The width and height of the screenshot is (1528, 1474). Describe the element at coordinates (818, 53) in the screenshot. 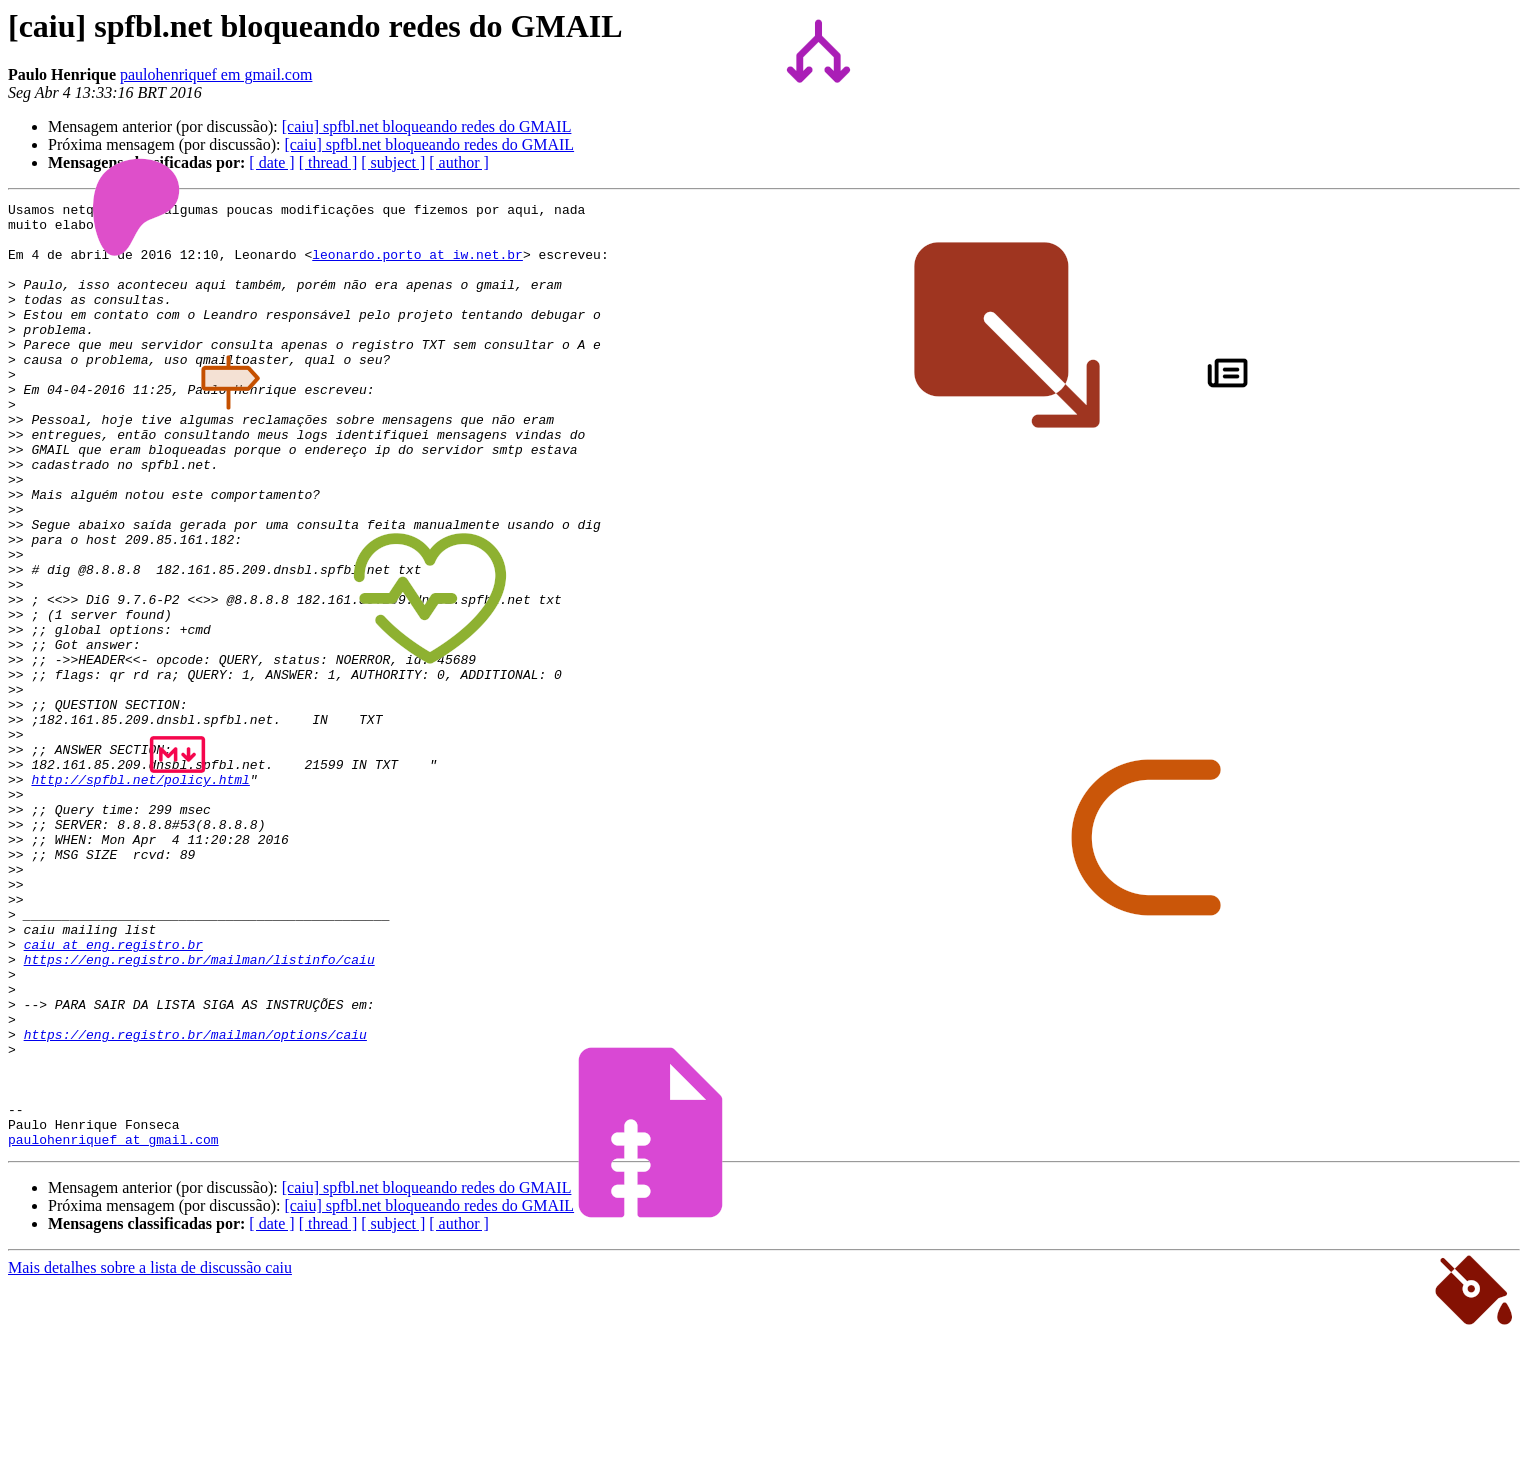

I see `split content into multiple paths` at that location.